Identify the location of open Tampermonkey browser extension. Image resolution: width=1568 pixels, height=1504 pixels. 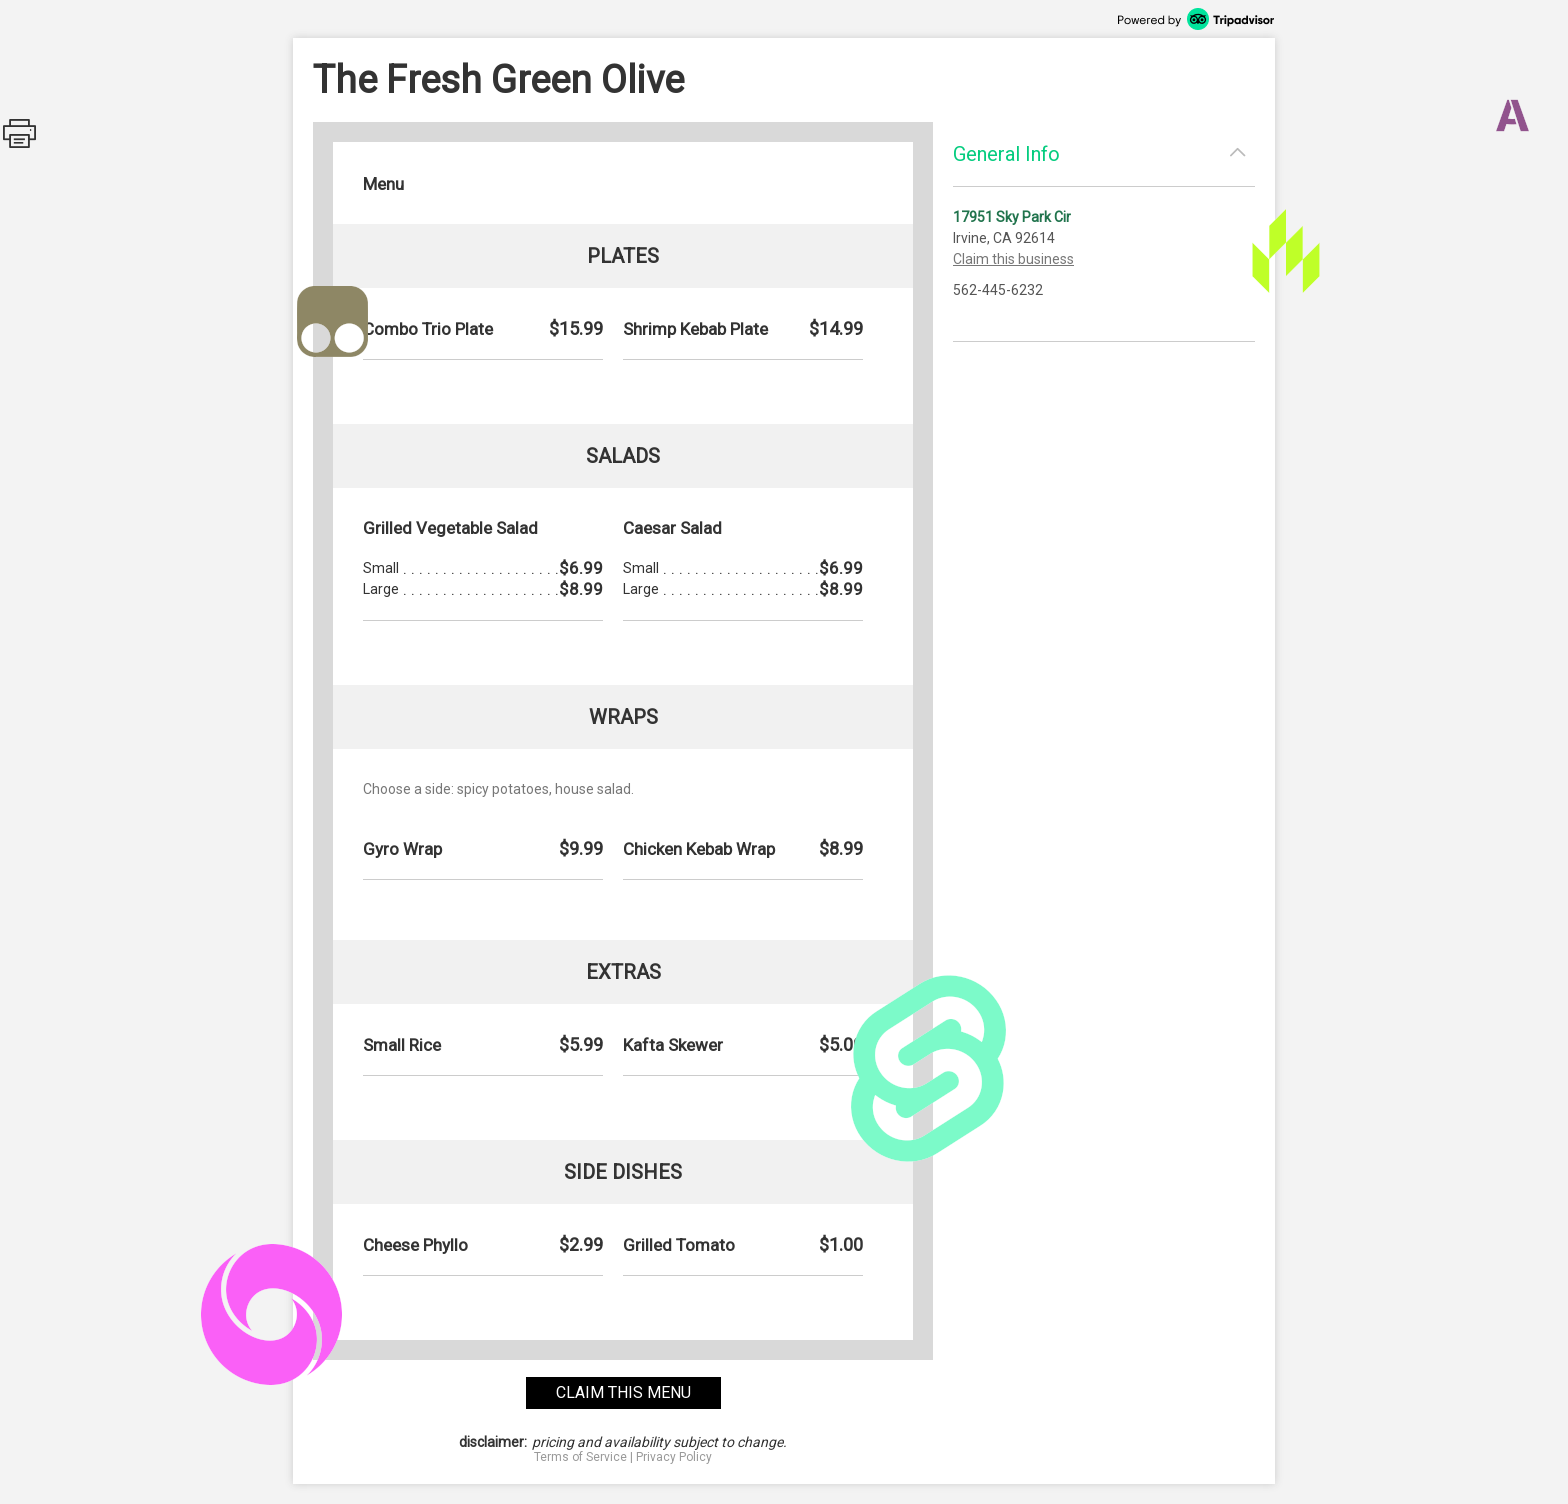
(332, 321).